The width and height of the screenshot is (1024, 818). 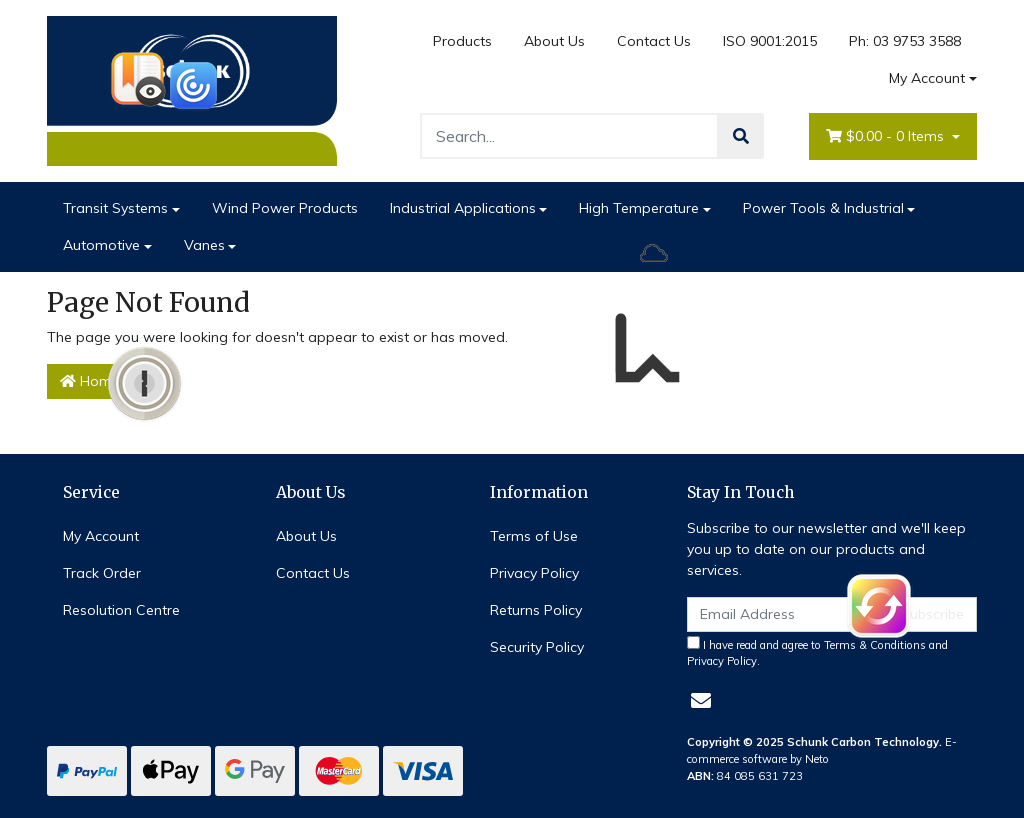 What do you see at coordinates (879, 606) in the screenshot?
I see `open switcheroo image converter app` at bounding box center [879, 606].